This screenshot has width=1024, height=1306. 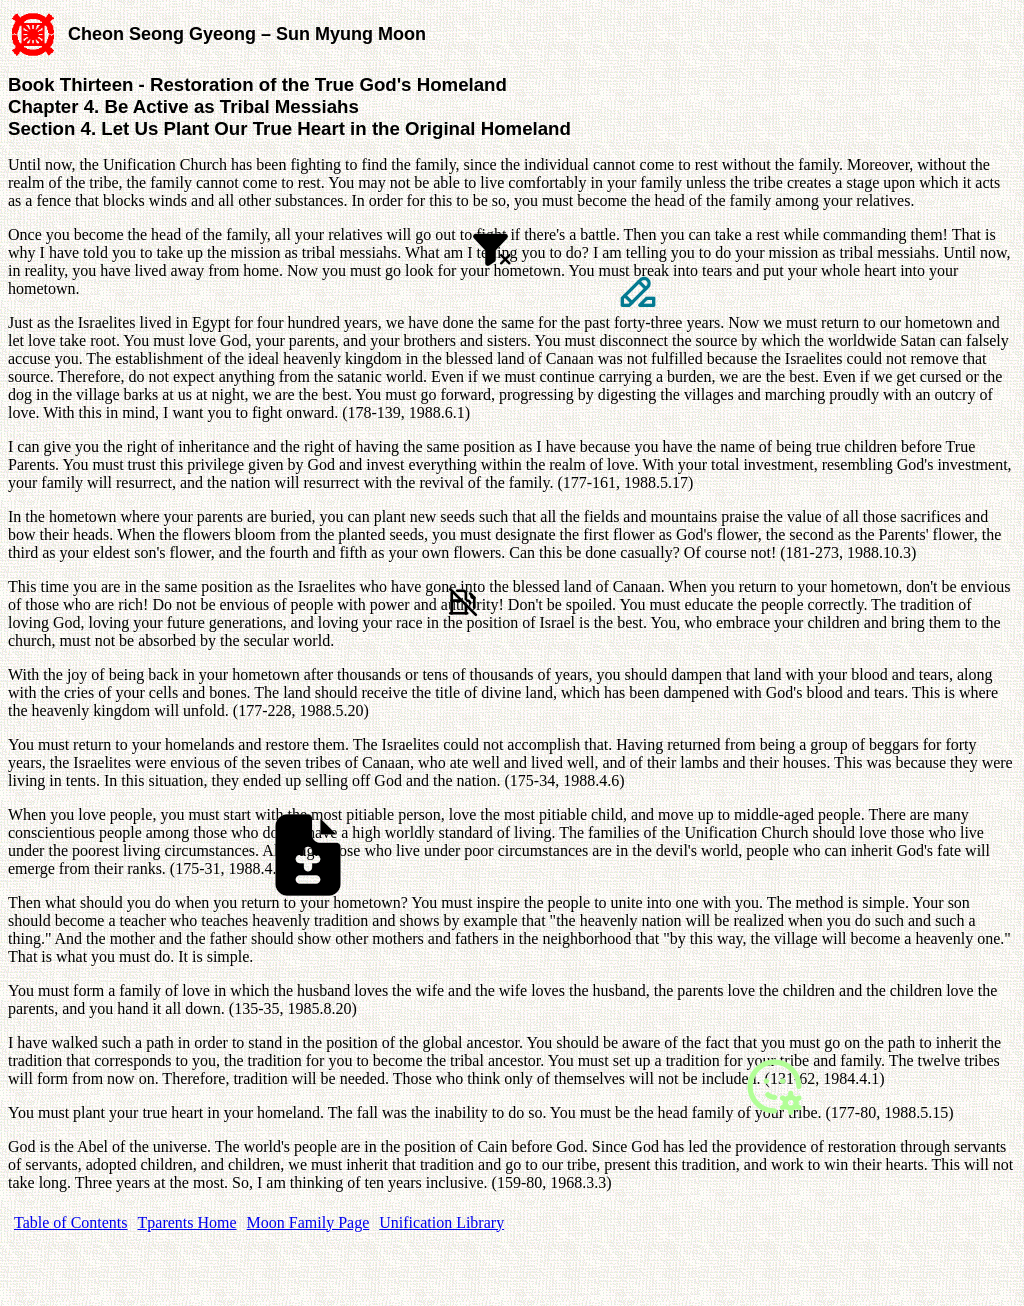 What do you see at coordinates (463, 602) in the screenshot?
I see `gas station unavailable or closed` at bounding box center [463, 602].